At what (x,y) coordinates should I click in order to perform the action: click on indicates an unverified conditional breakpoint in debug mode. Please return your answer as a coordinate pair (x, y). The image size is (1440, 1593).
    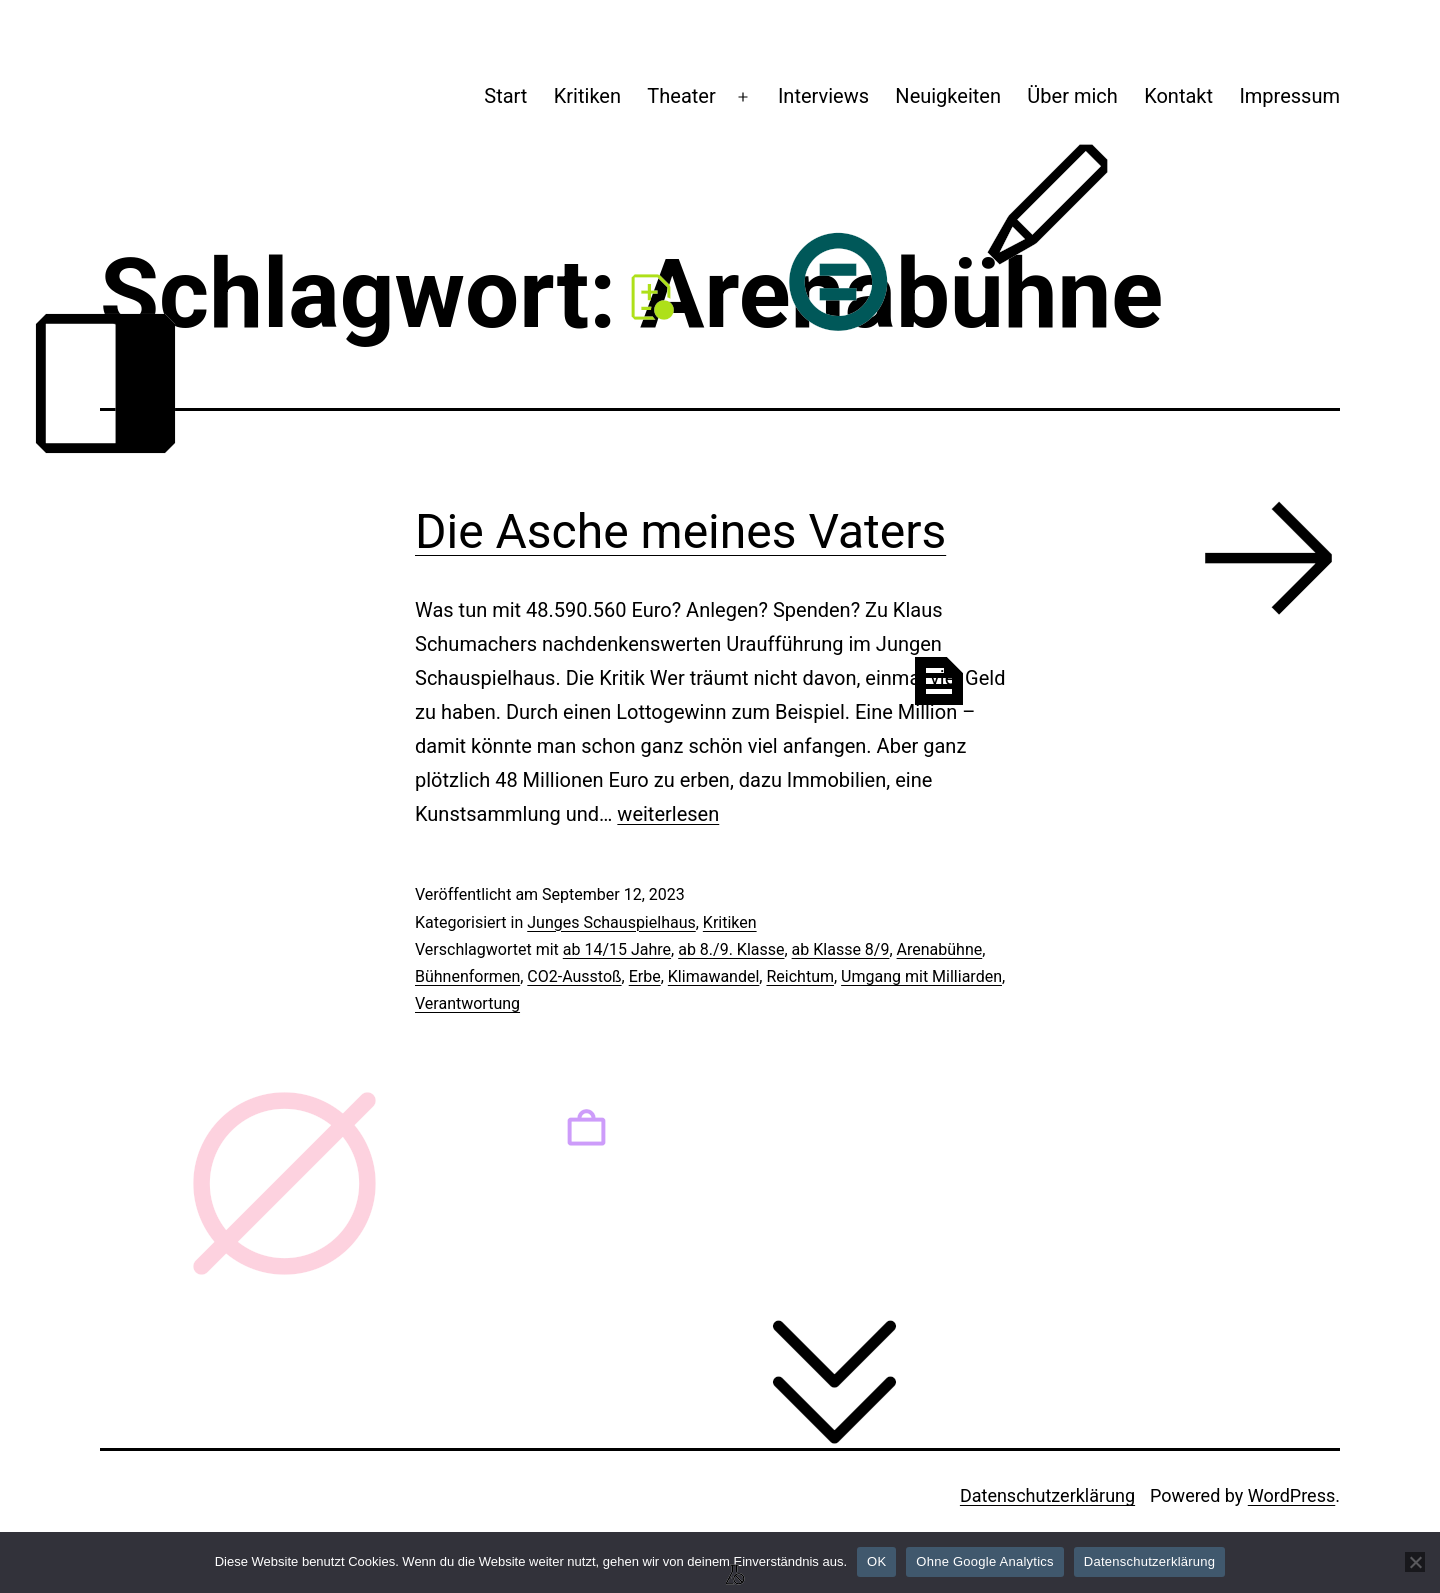
    Looking at the image, I should click on (838, 282).